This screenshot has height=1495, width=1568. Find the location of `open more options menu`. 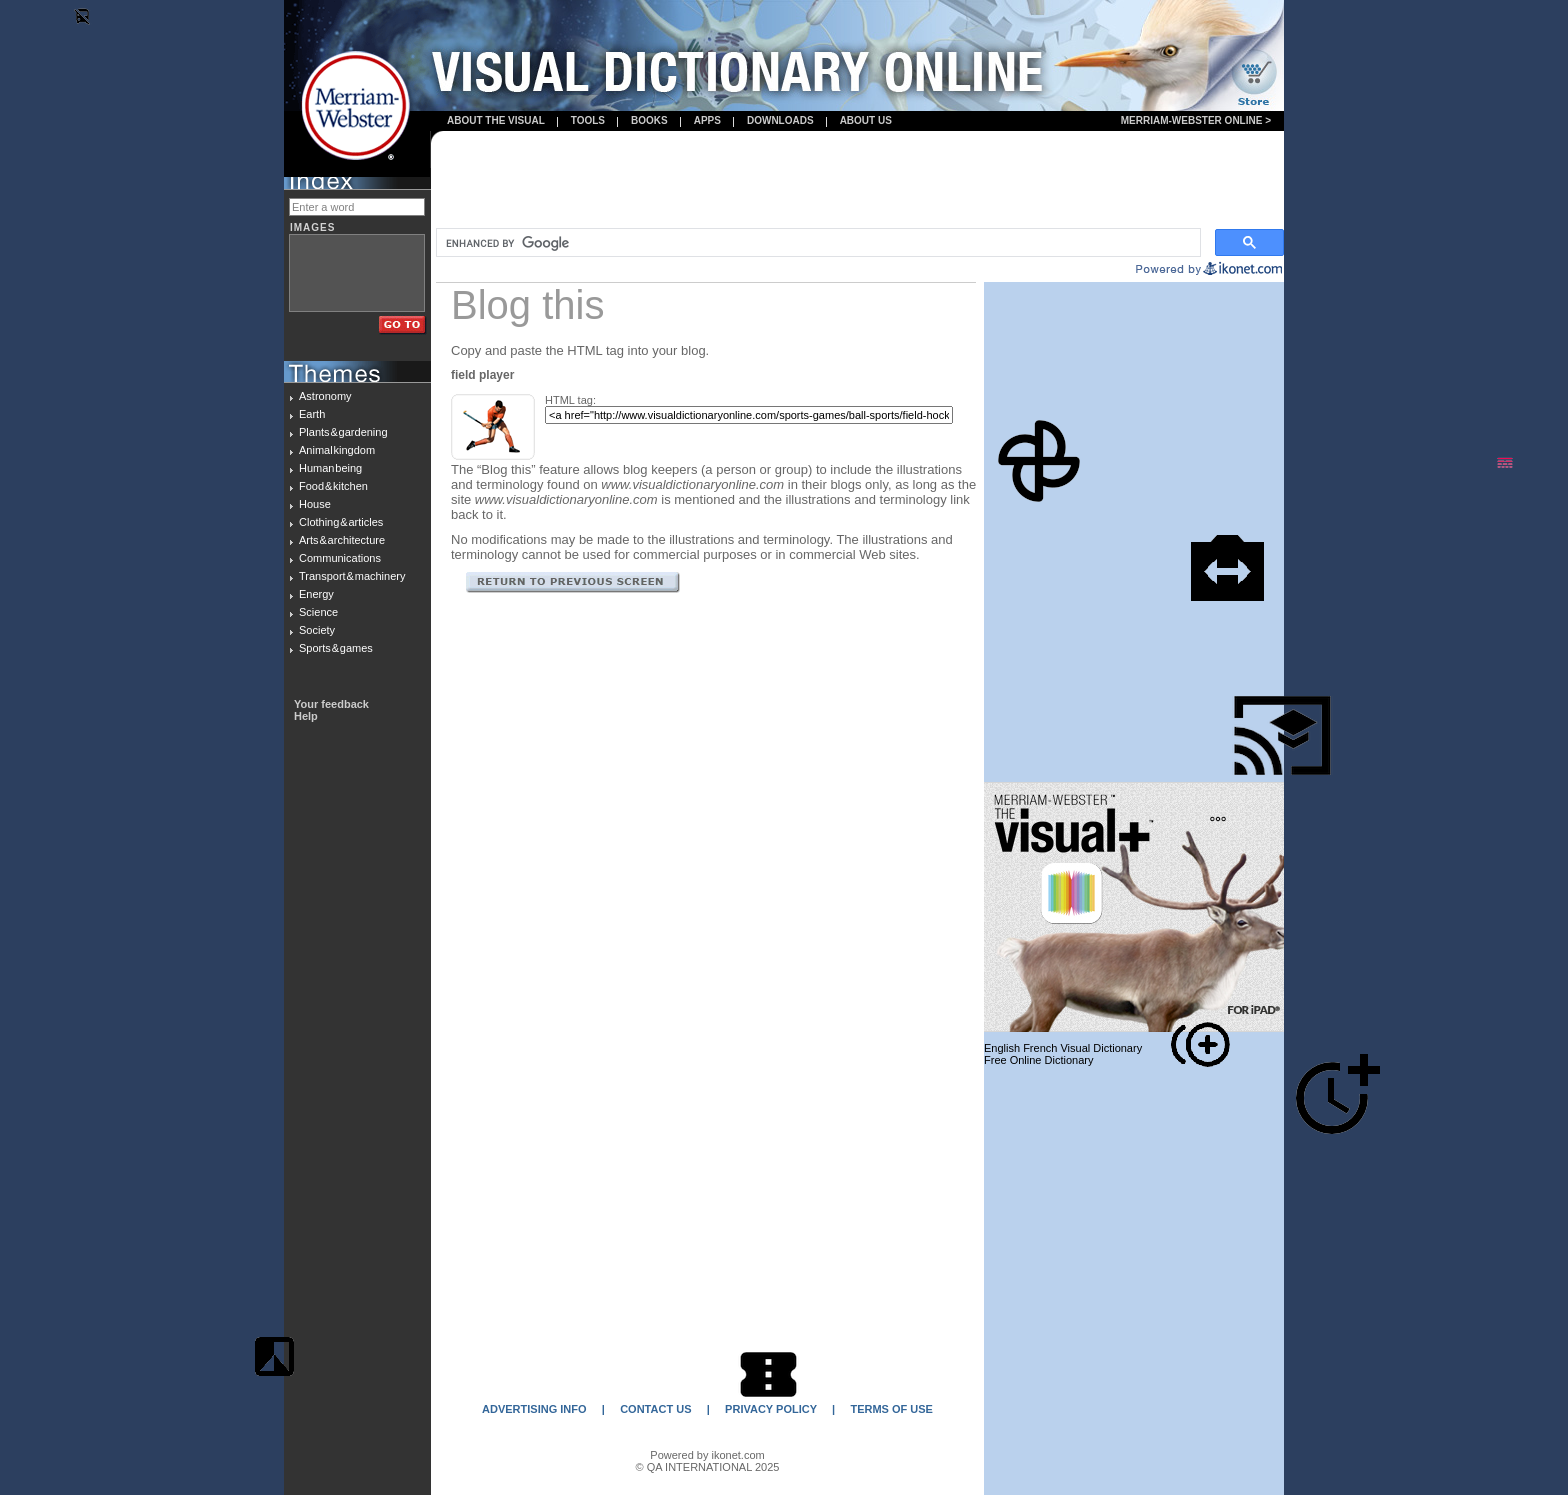

open more options menu is located at coordinates (1218, 819).